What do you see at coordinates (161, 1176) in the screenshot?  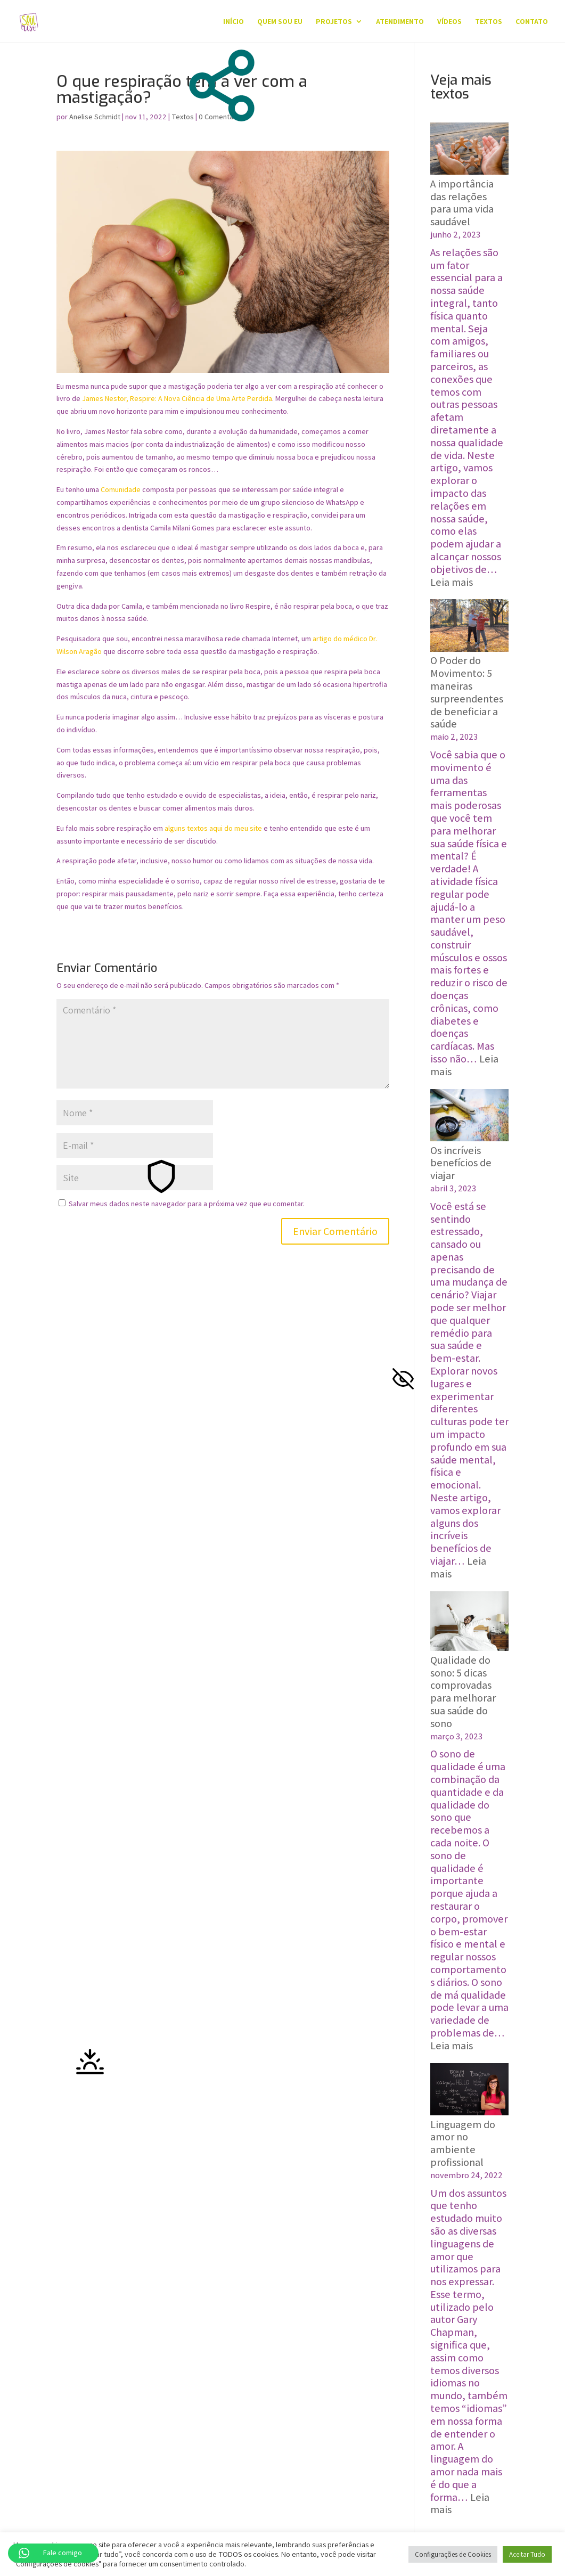 I see `access security settings` at bounding box center [161, 1176].